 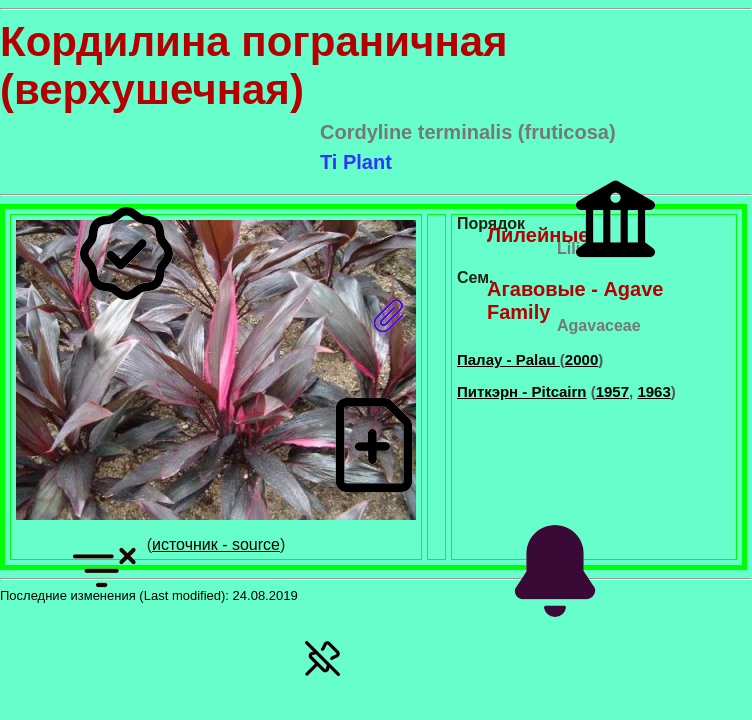 What do you see at coordinates (388, 316) in the screenshot?
I see `attach a file to your message` at bounding box center [388, 316].